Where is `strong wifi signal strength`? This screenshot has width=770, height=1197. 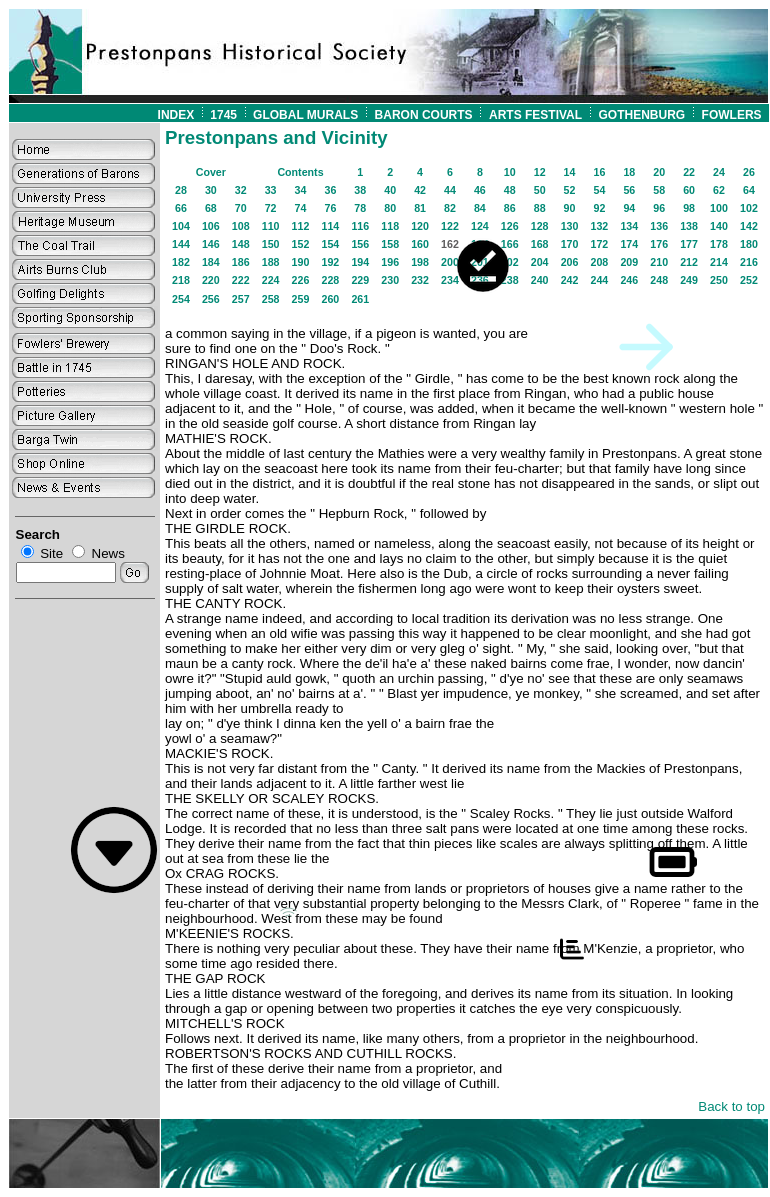 strong wifi signal strength is located at coordinates (288, 913).